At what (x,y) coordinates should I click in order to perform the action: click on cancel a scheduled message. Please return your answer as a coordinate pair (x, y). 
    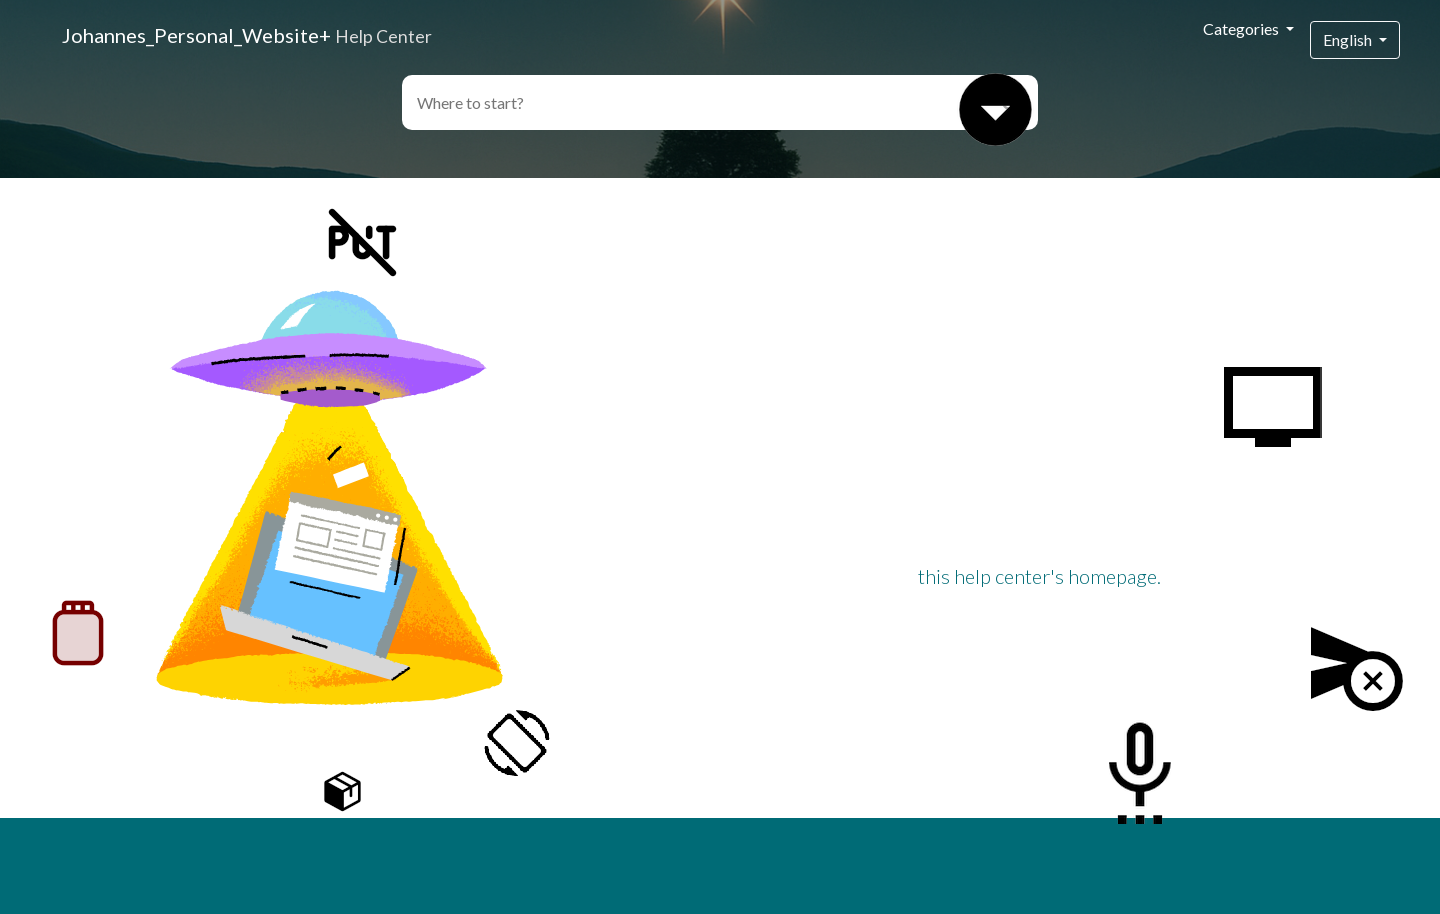
    Looking at the image, I should click on (1355, 663).